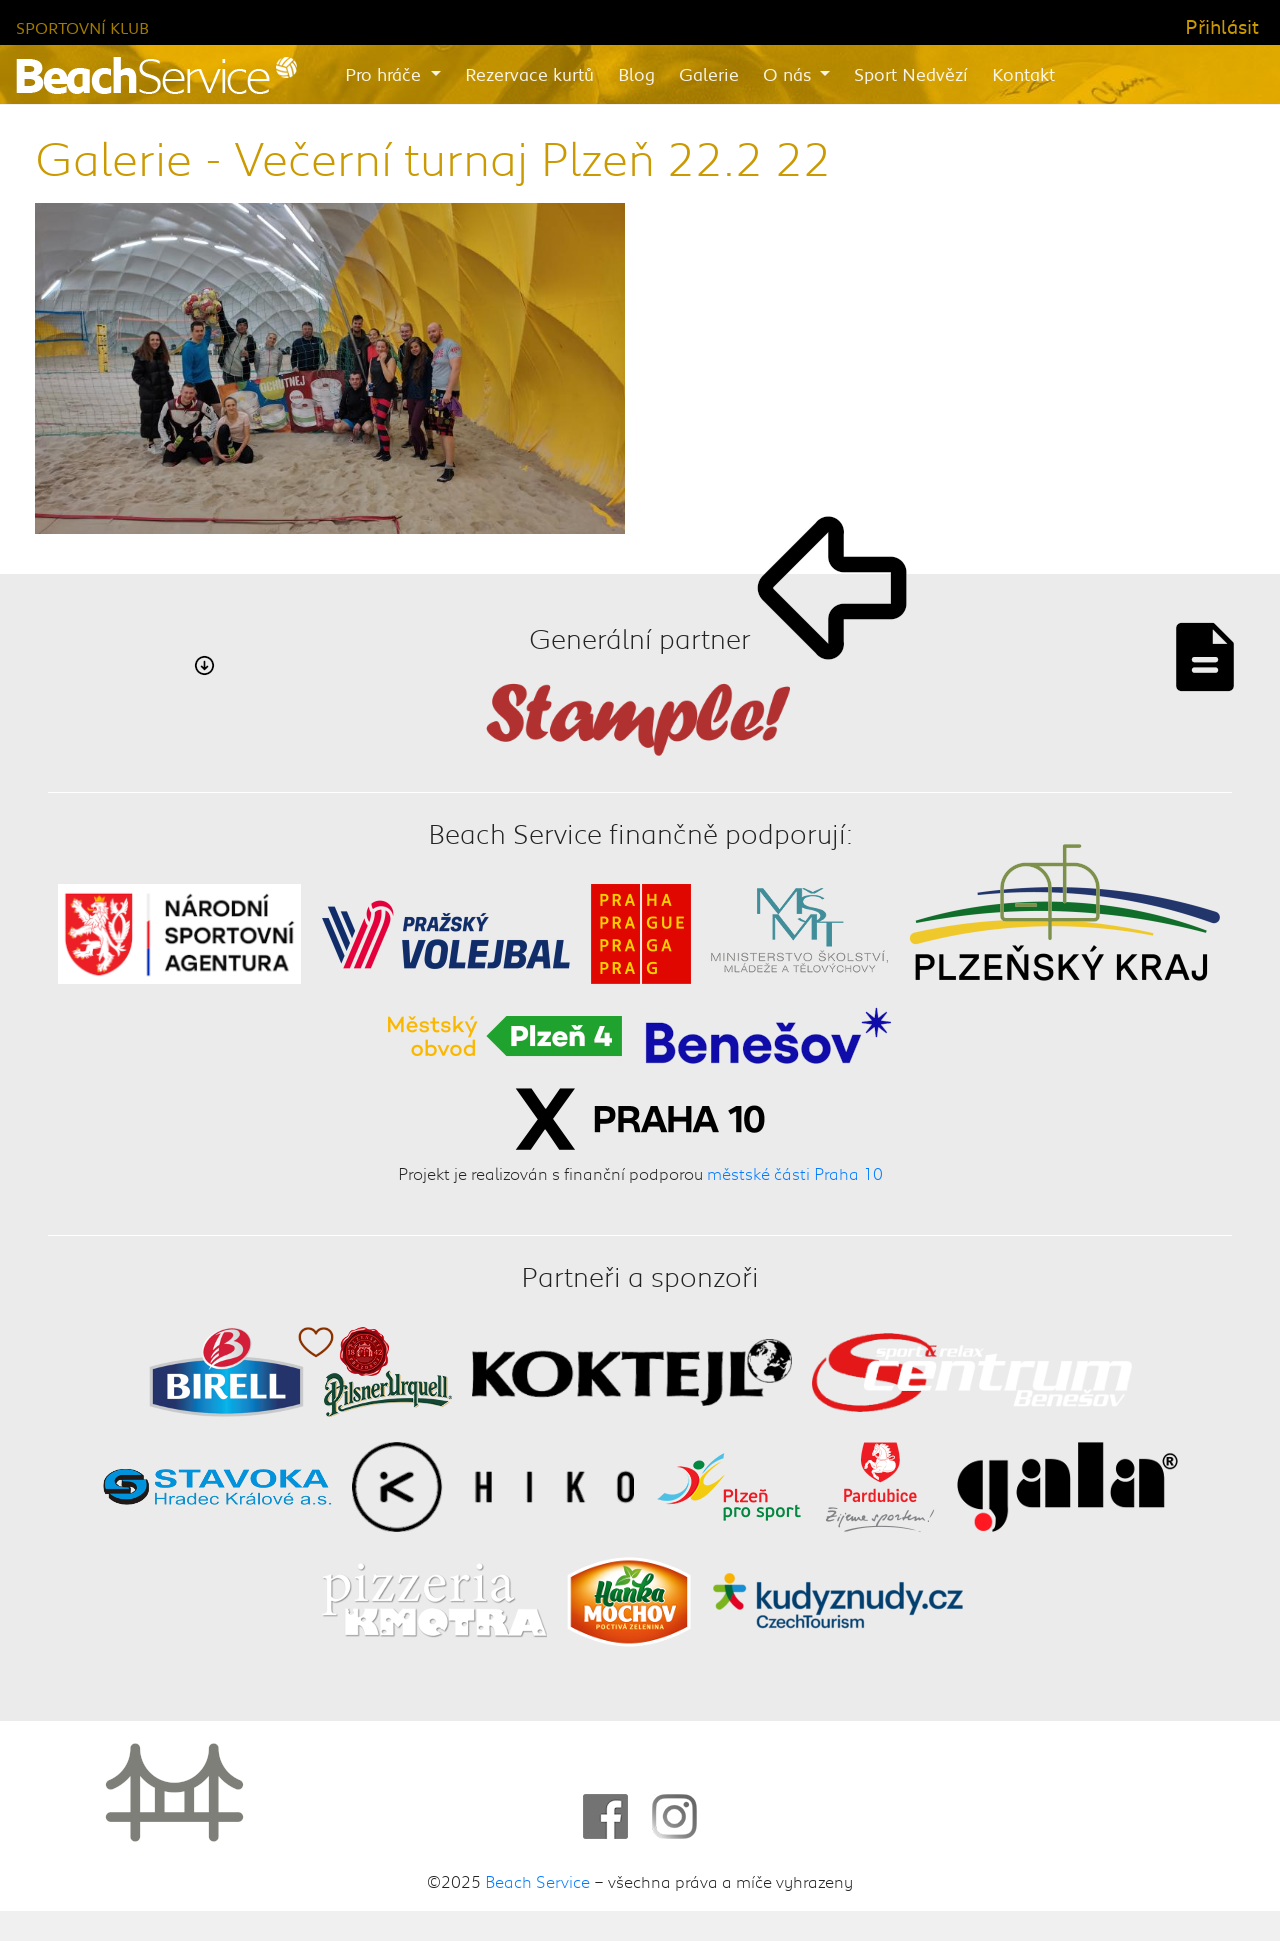 The height and width of the screenshot is (1941, 1280). I want to click on view nearby bridges or crossings, so click(174, 1792).